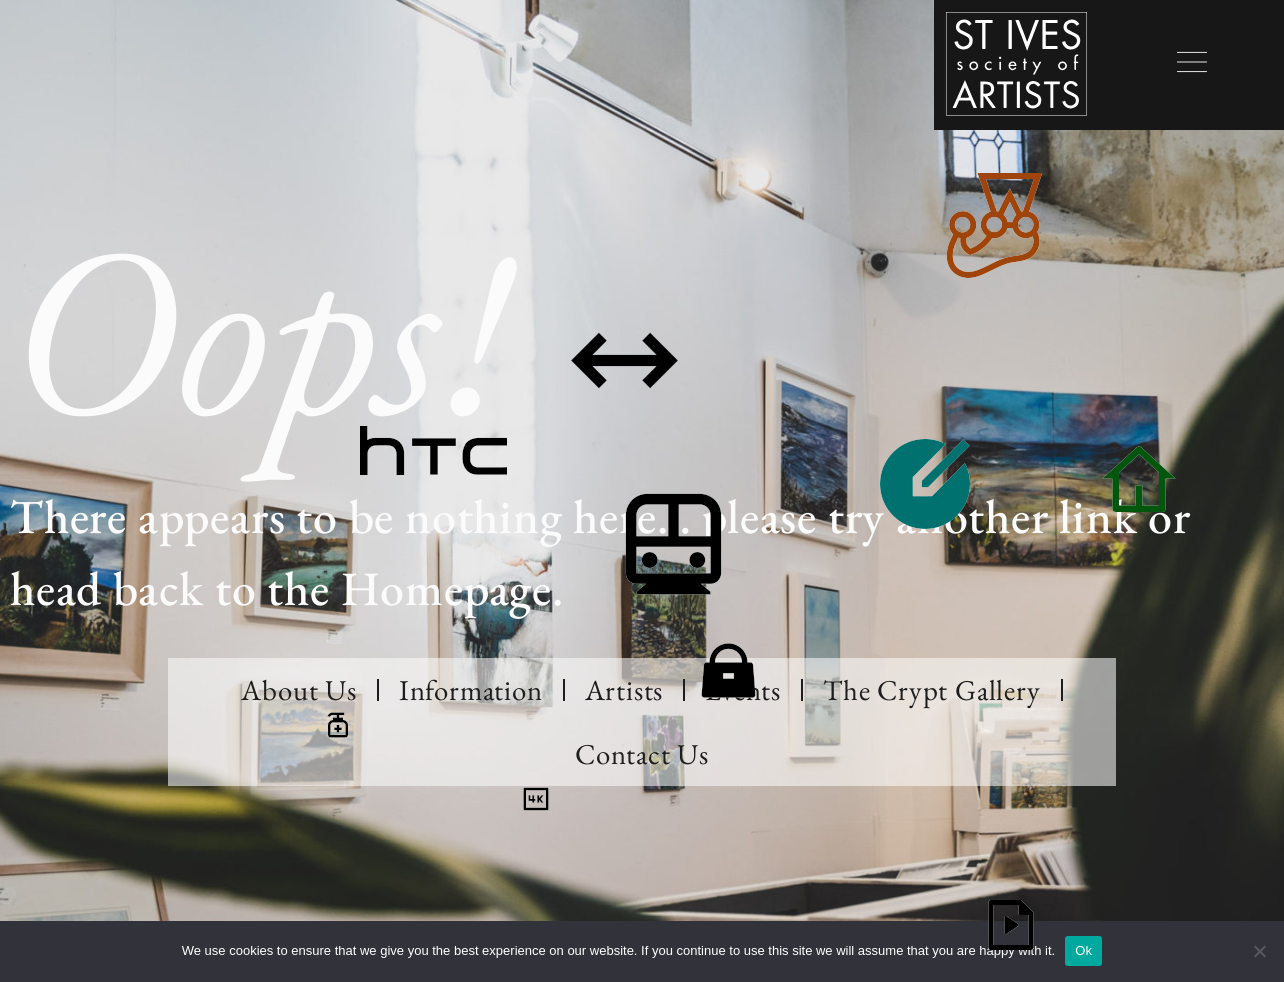 The height and width of the screenshot is (982, 1284). I want to click on indicates 4k video resolution is available, so click(536, 799).